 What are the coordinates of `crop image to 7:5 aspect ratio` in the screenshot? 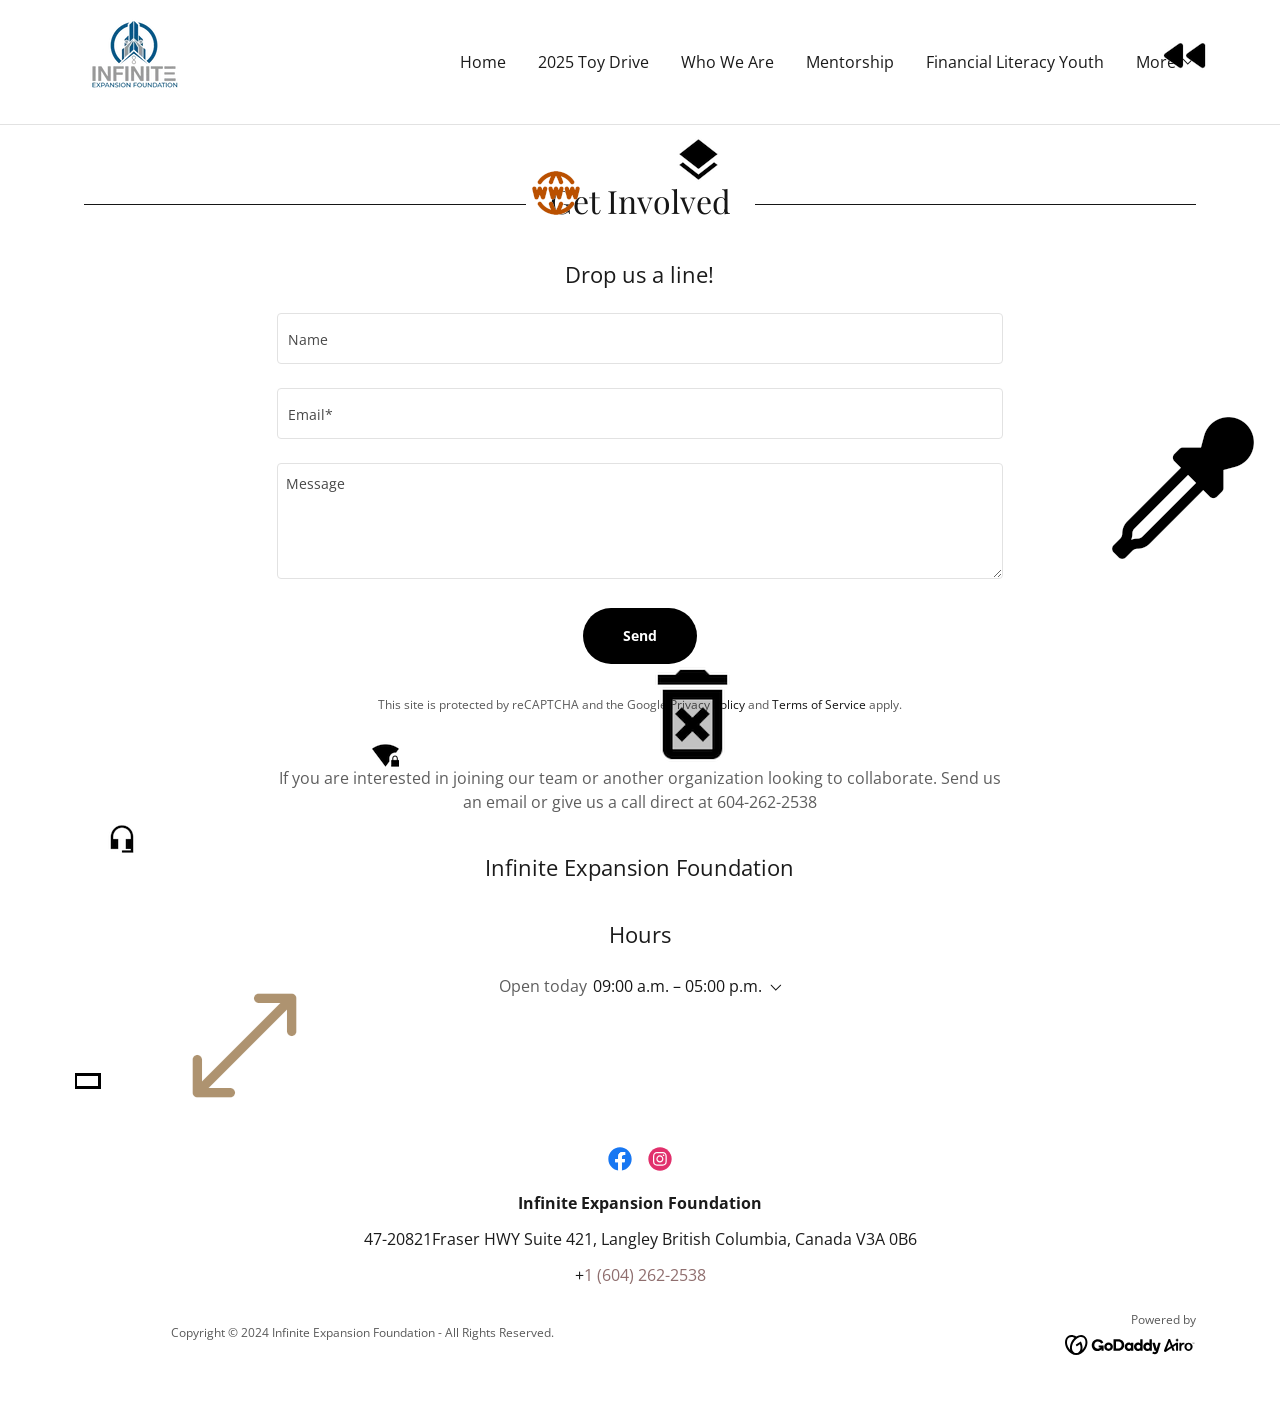 It's located at (88, 1081).